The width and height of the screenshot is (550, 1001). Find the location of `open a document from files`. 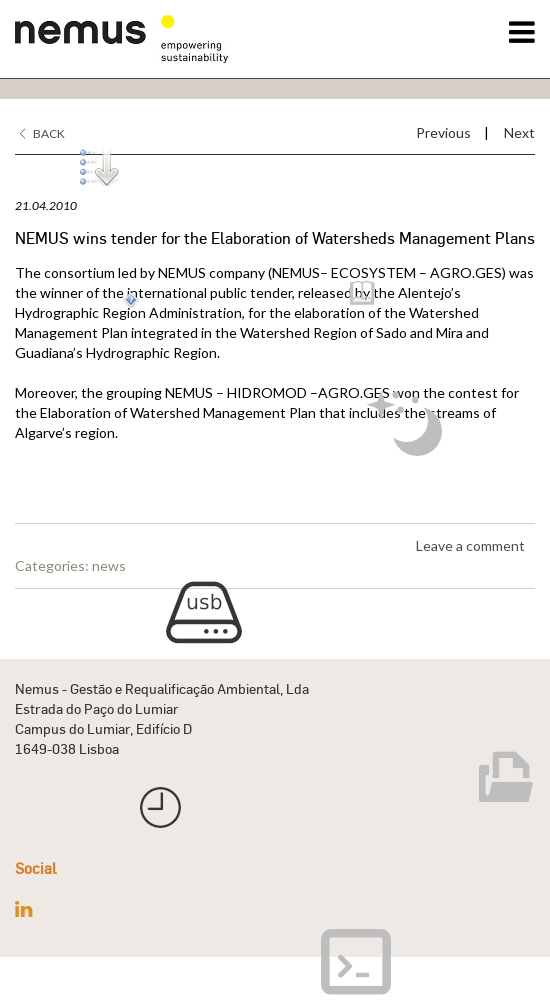

open a document from files is located at coordinates (506, 775).